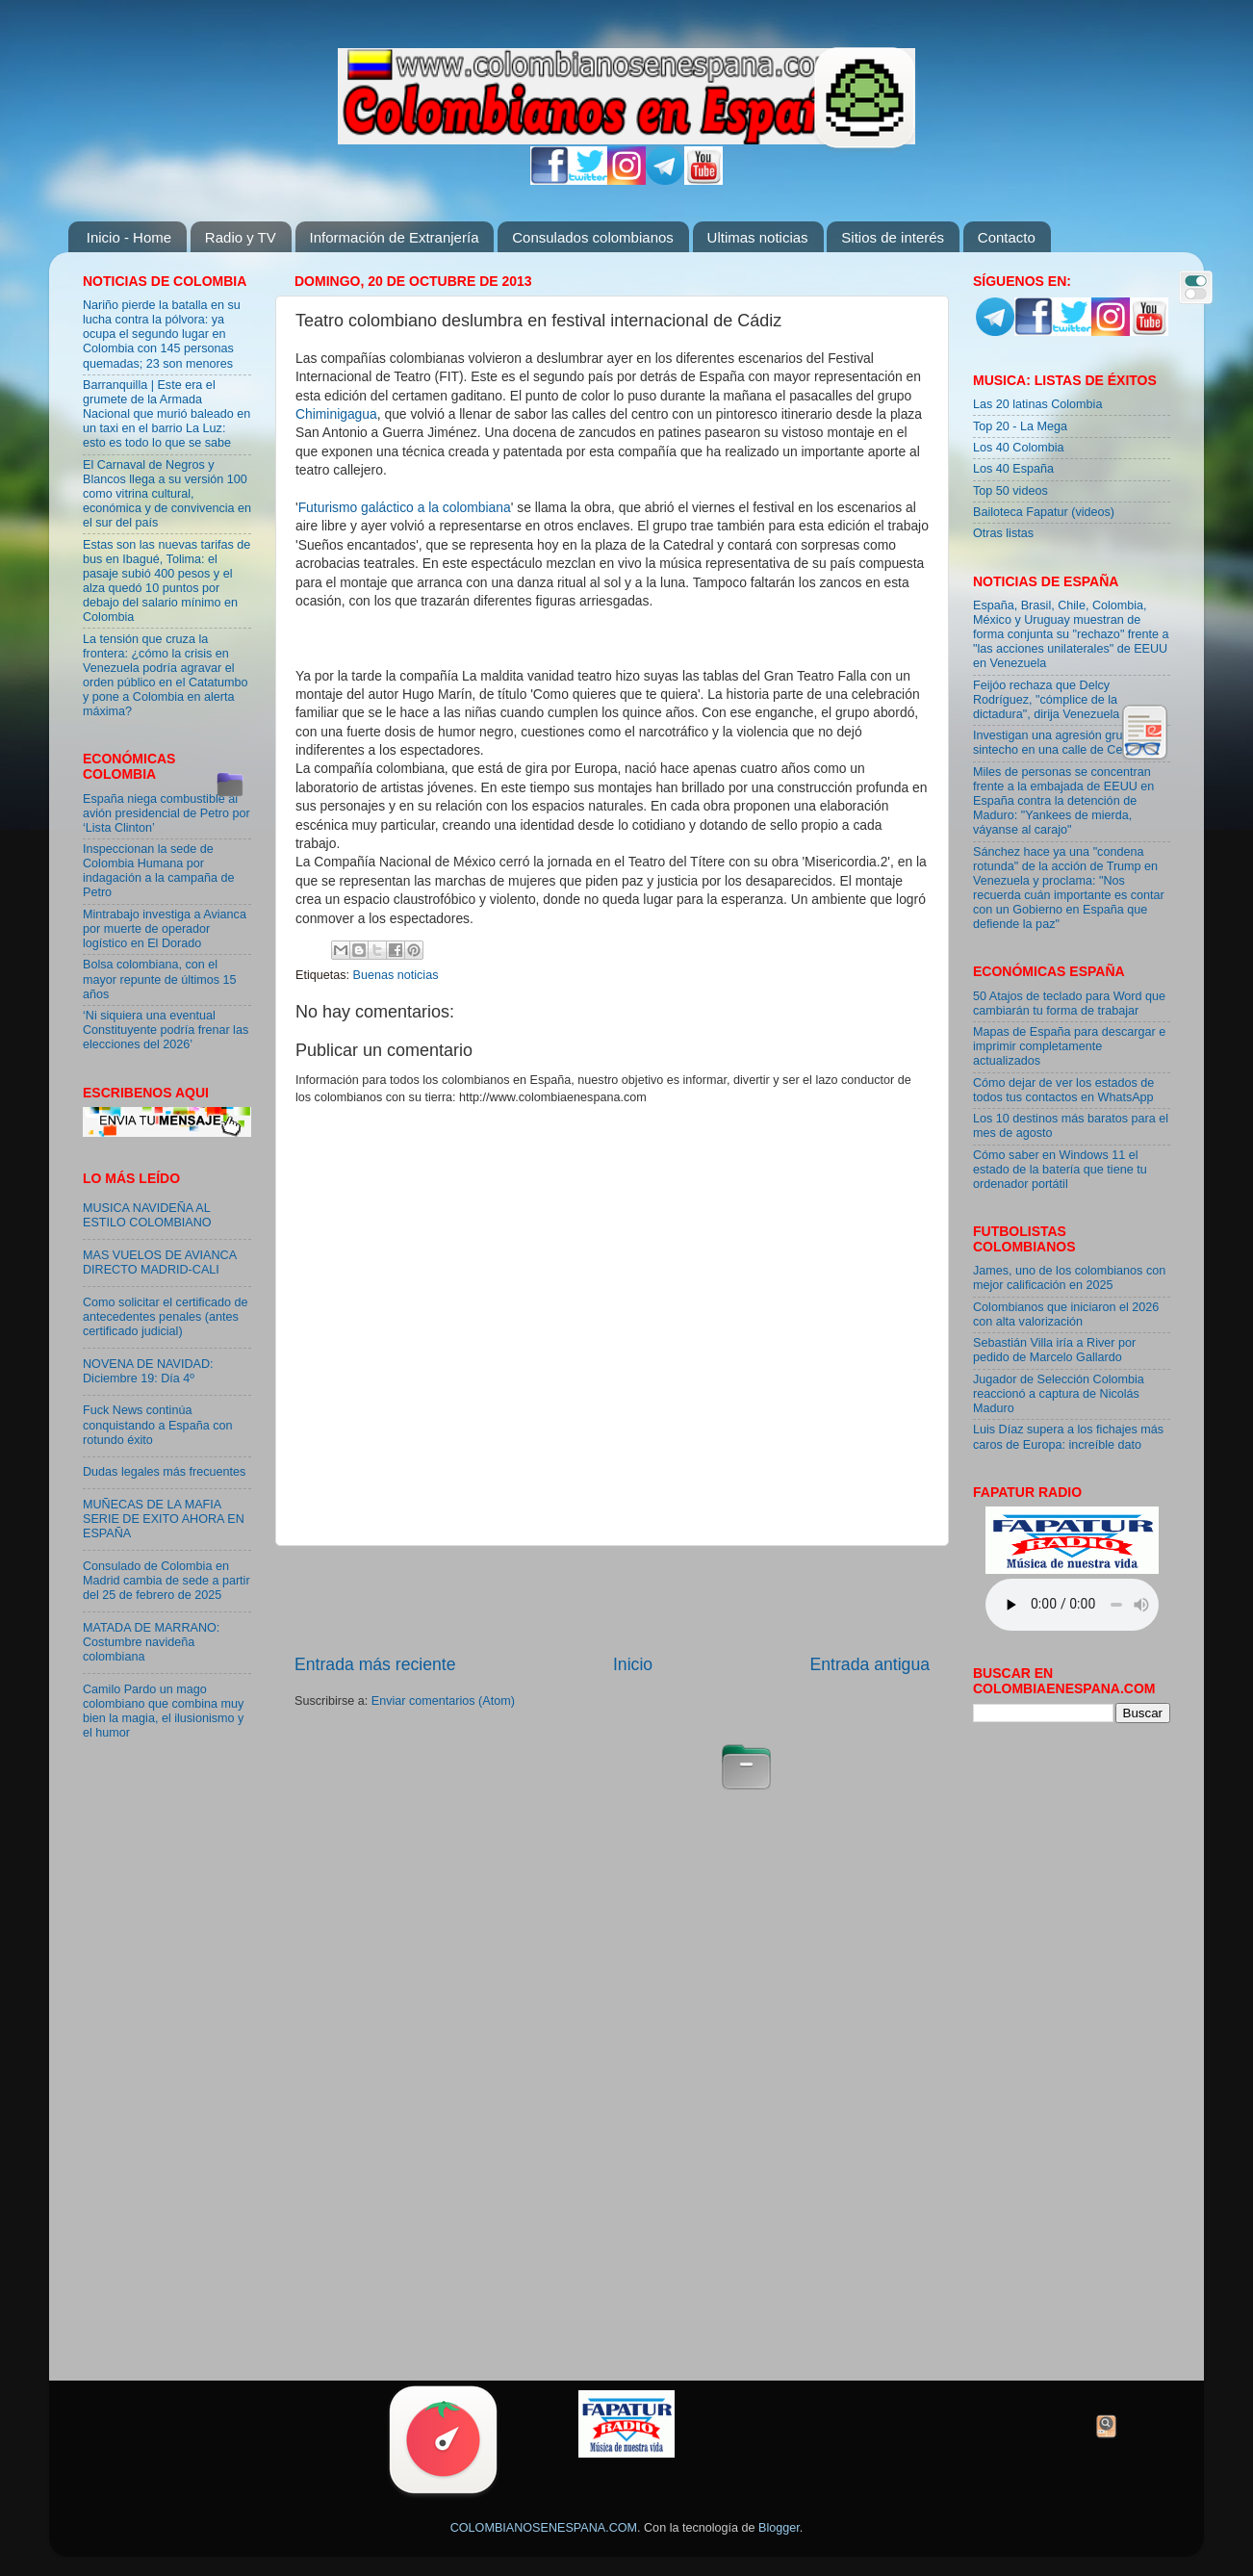  I want to click on open desktop preferences or system settings, so click(1195, 287).